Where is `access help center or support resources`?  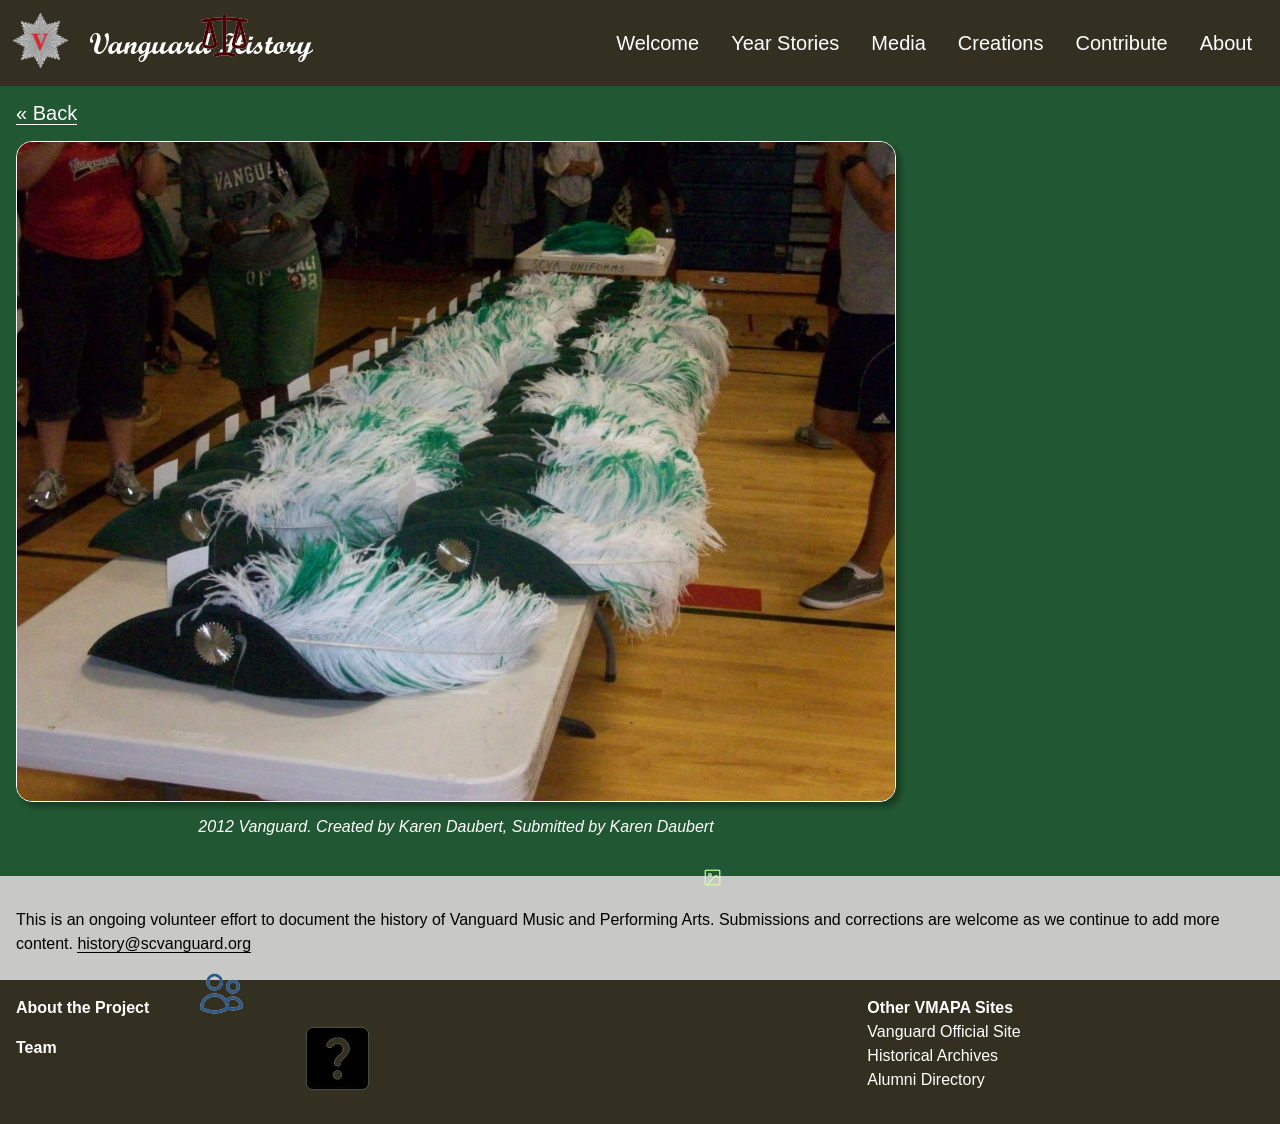 access help center or support resources is located at coordinates (337, 1058).